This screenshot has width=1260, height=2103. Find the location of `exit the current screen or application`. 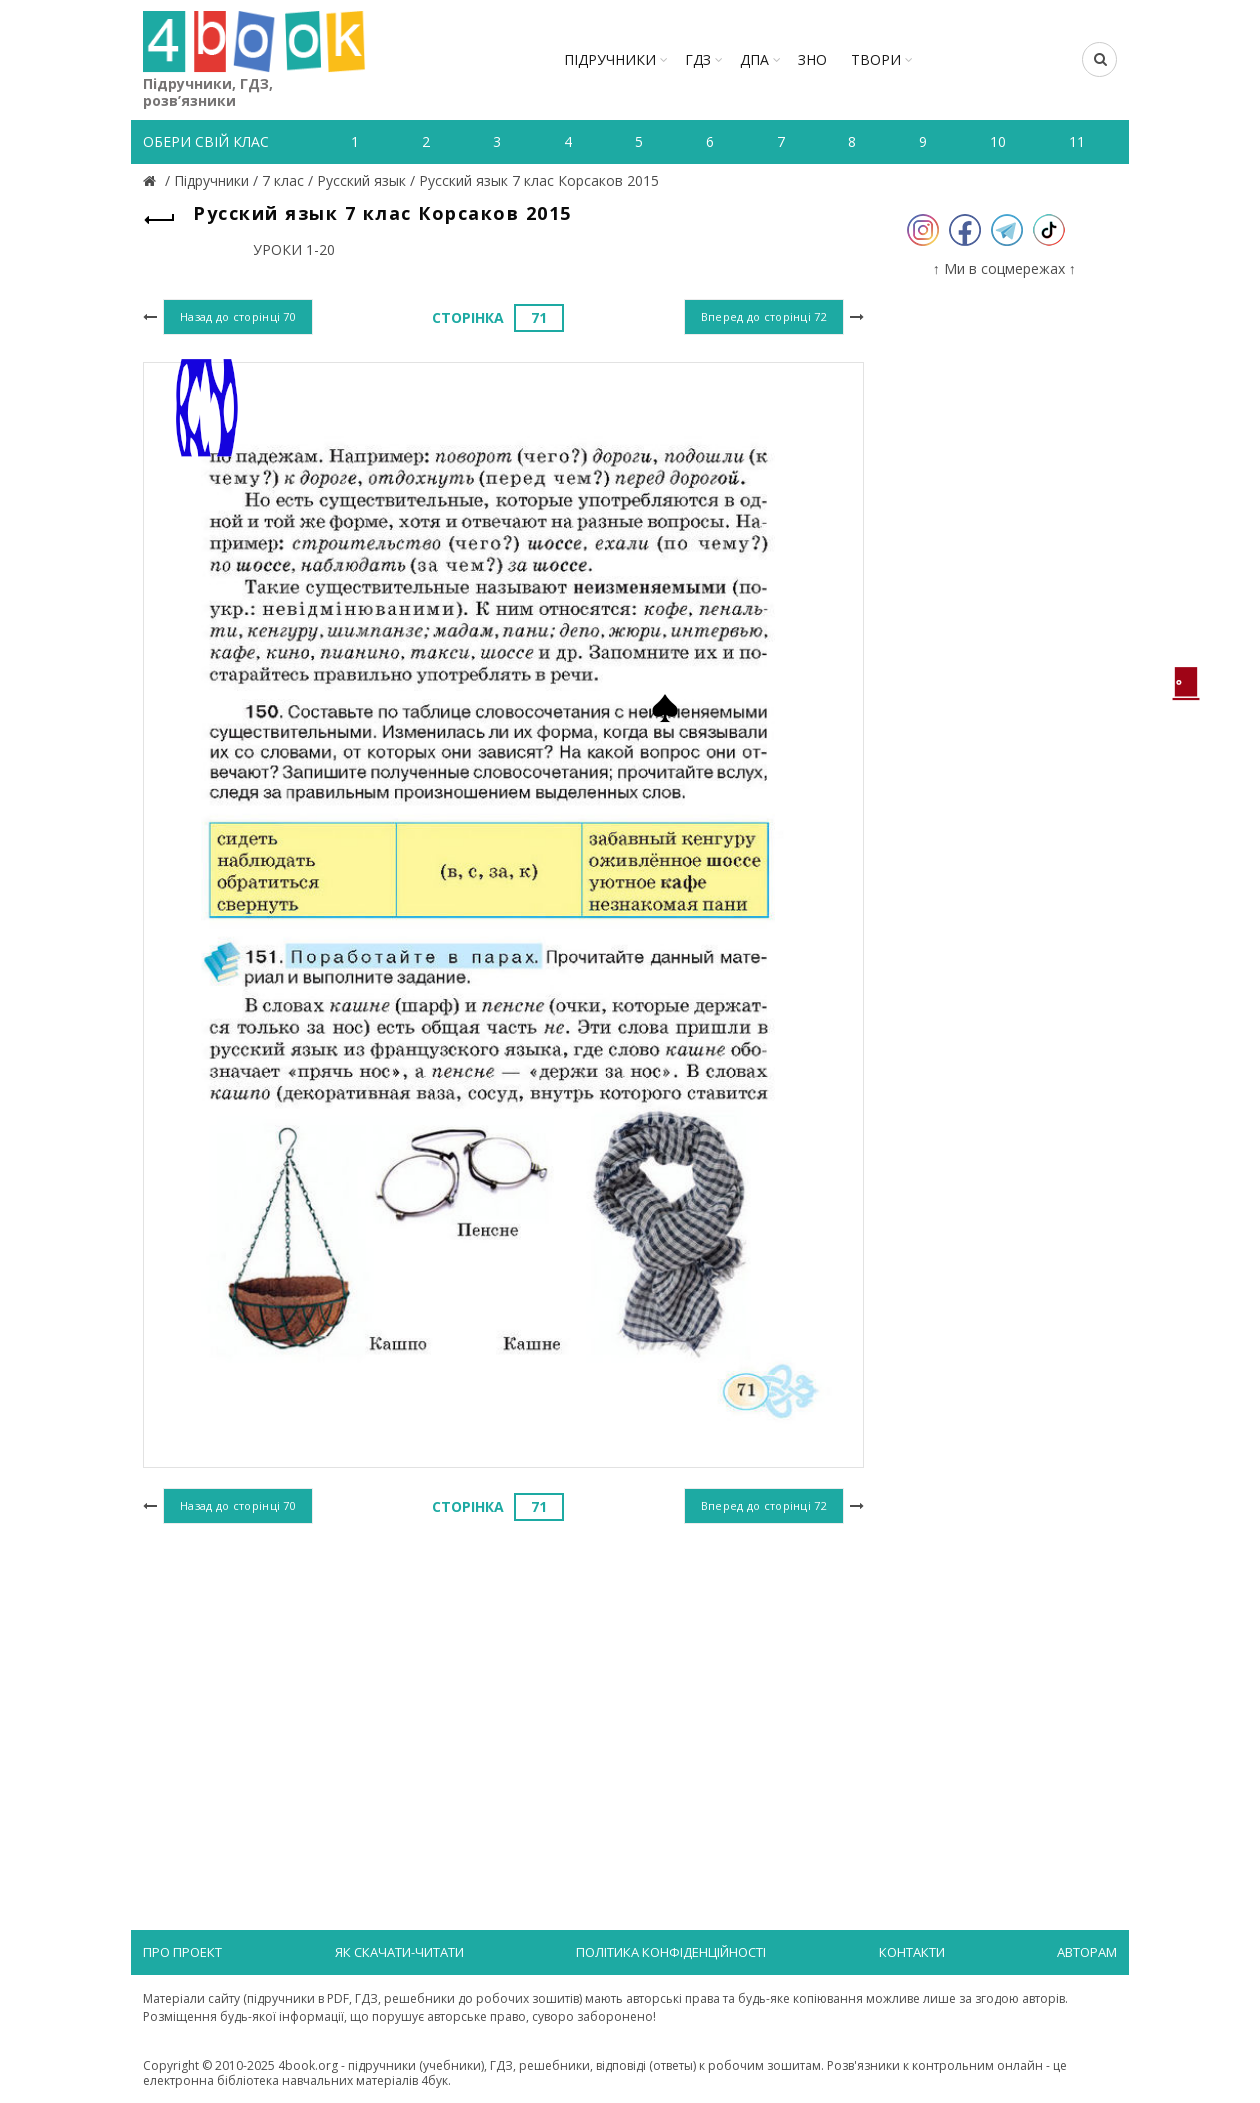

exit the current screen or application is located at coordinates (1186, 683).